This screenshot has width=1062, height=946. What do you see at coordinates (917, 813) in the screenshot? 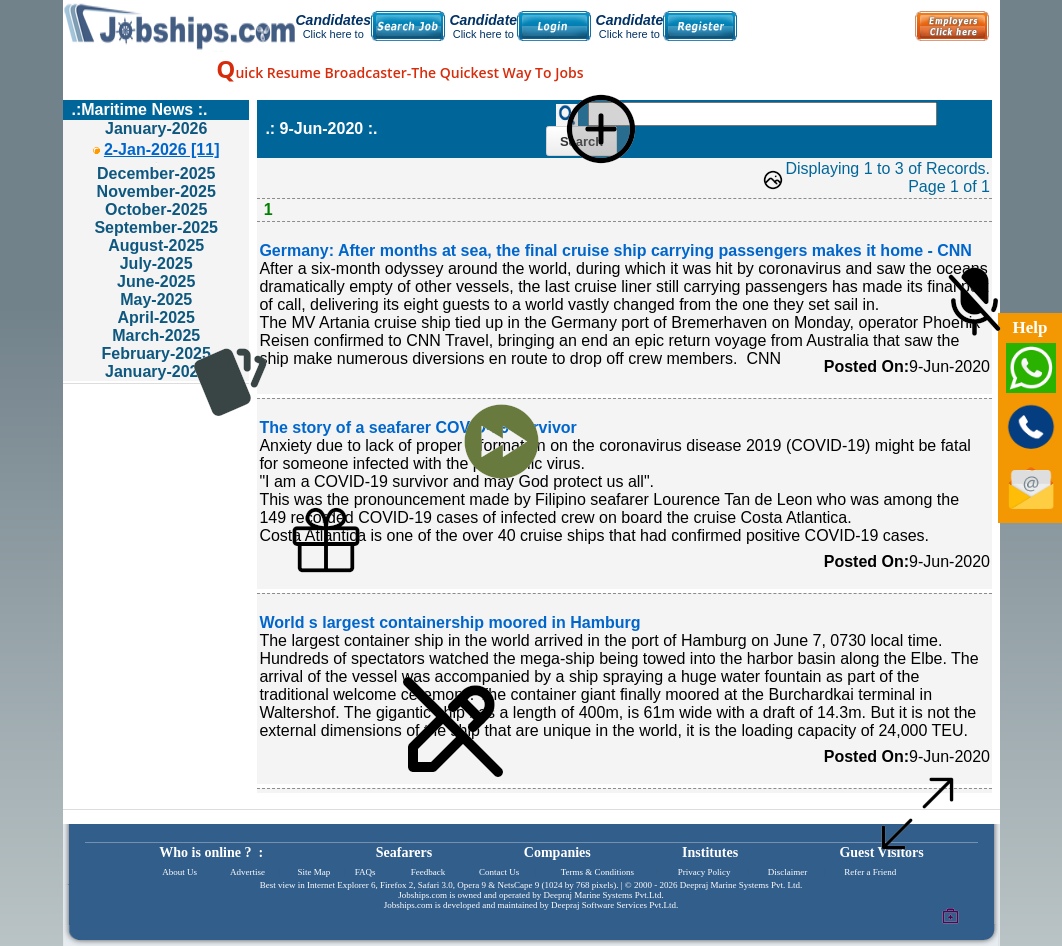
I see `expand to full screen` at bounding box center [917, 813].